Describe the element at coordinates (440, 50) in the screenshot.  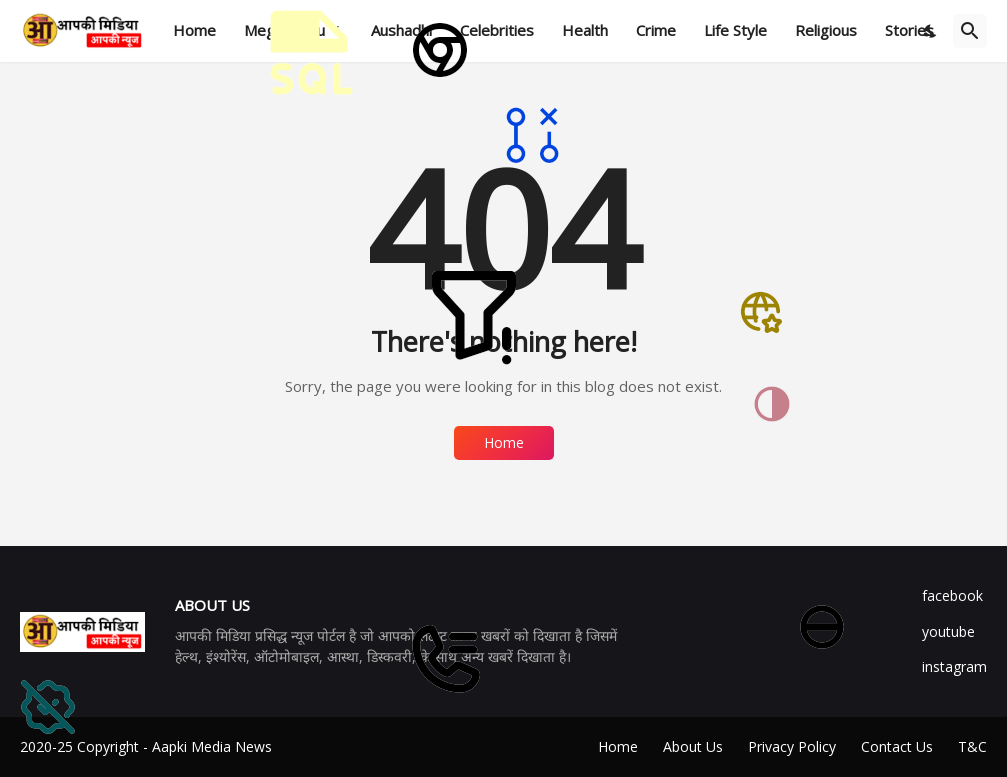
I see `open google chrome browser` at that location.